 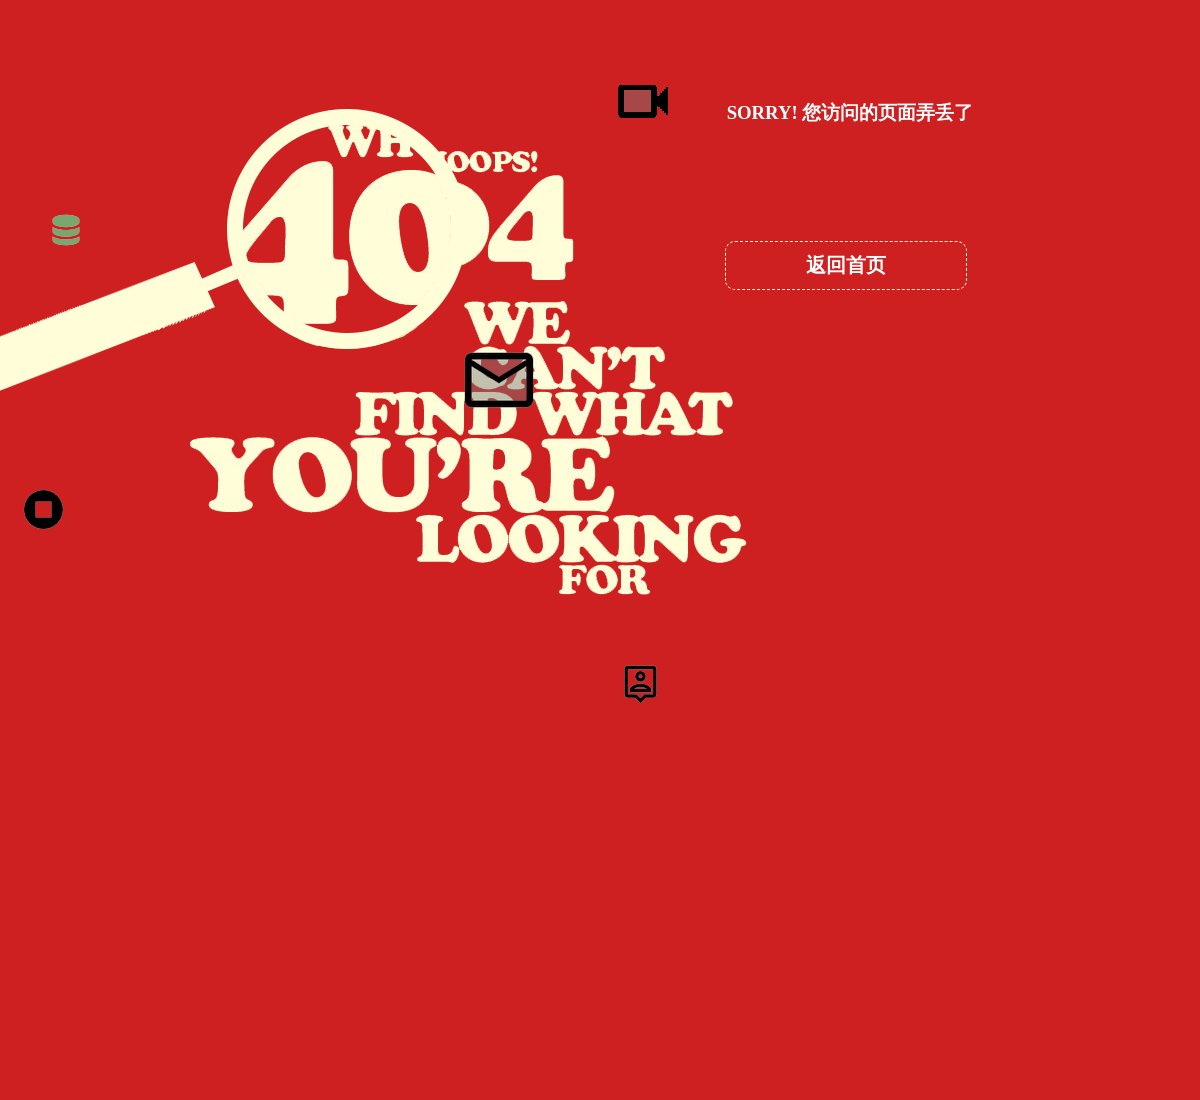 I want to click on access database storage, so click(x=66, y=230).